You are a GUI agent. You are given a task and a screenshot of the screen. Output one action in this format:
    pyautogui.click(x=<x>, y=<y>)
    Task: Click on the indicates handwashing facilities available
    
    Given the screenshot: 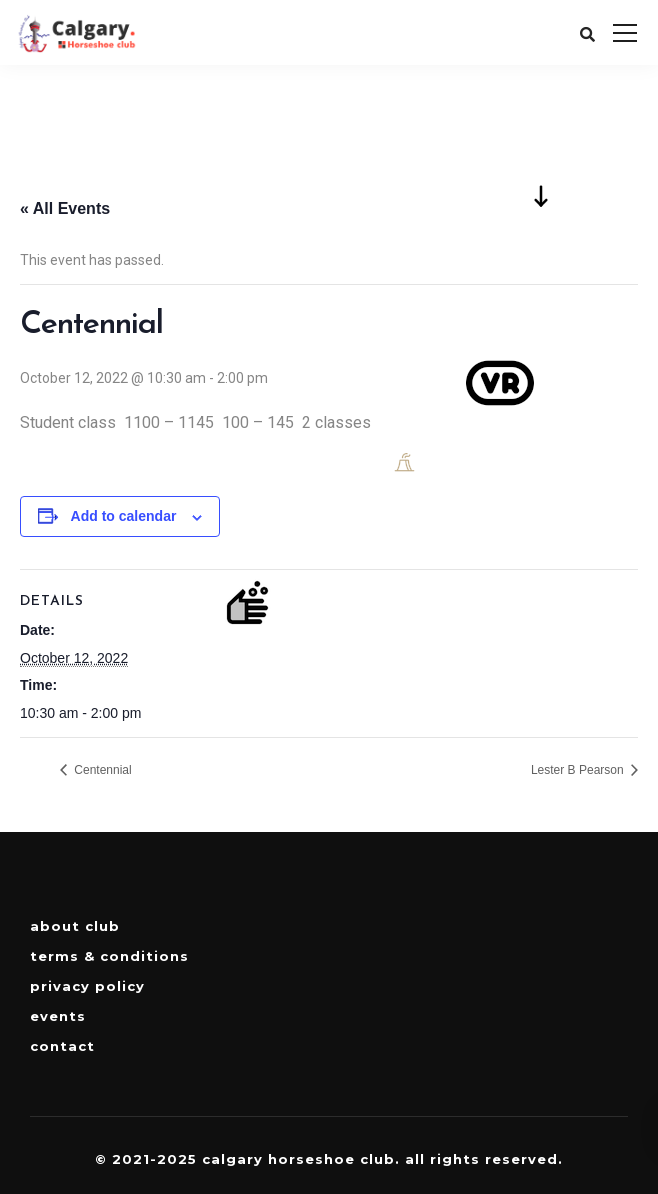 What is the action you would take?
    pyautogui.click(x=248, y=602)
    